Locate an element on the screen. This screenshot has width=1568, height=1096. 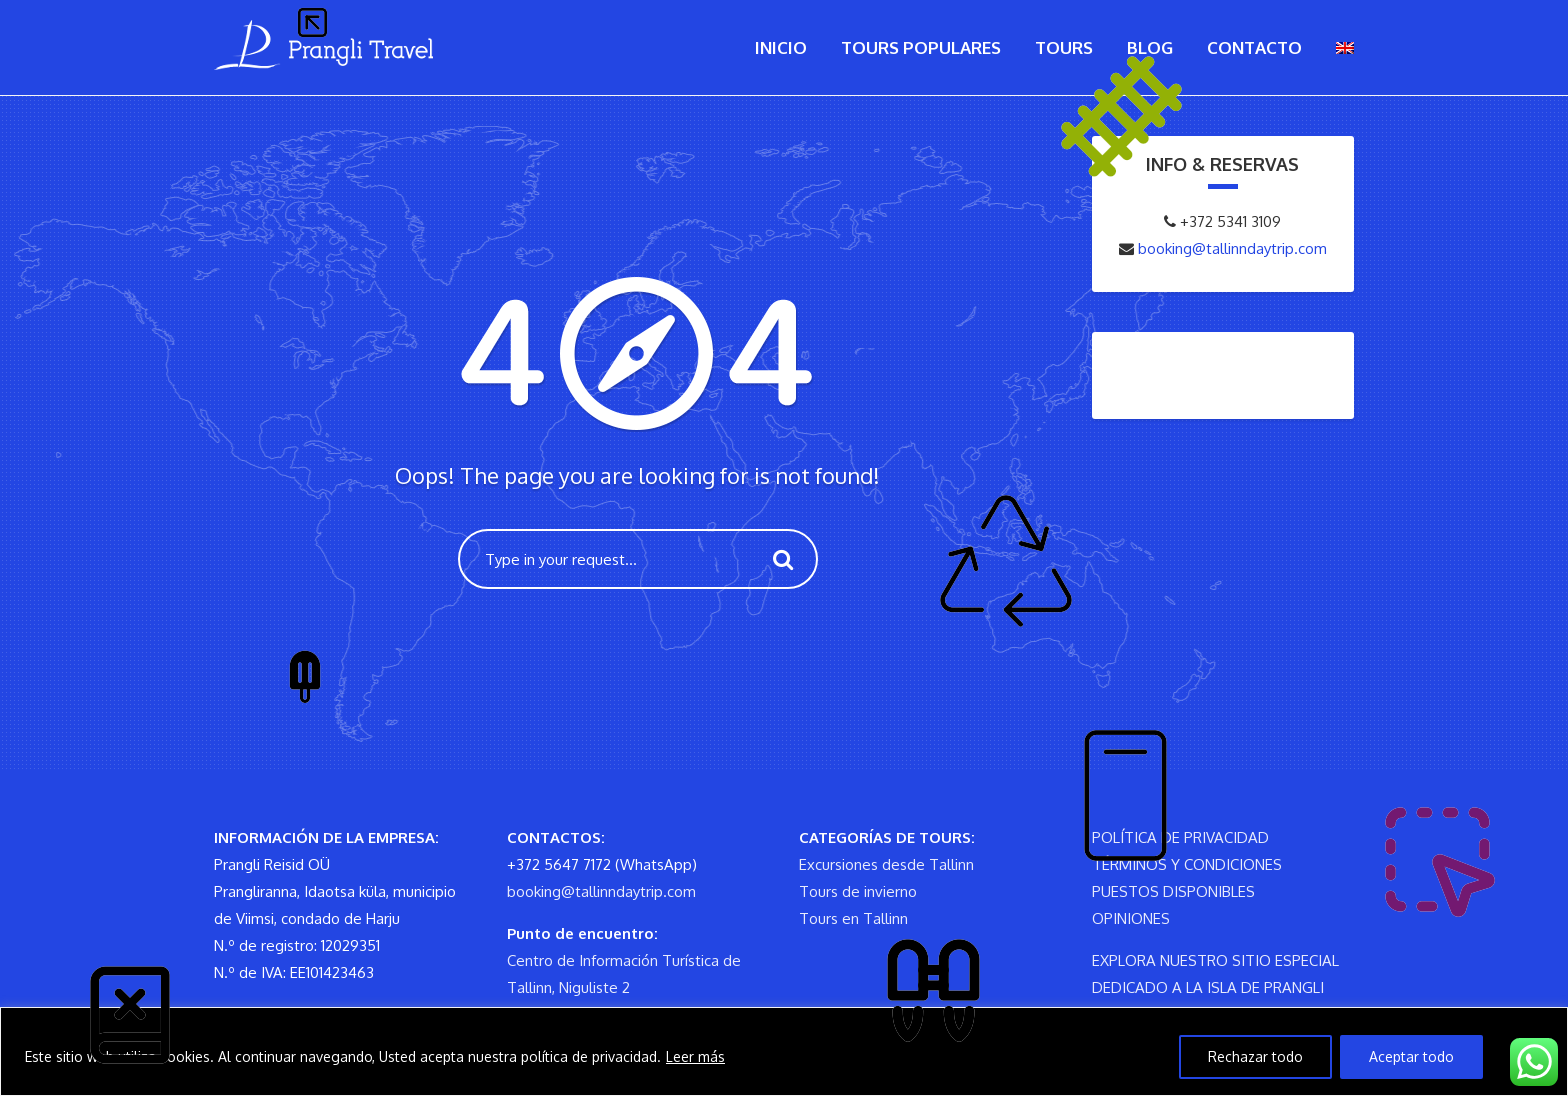
access jetpack or boost feature is located at coordinates (933, 990).